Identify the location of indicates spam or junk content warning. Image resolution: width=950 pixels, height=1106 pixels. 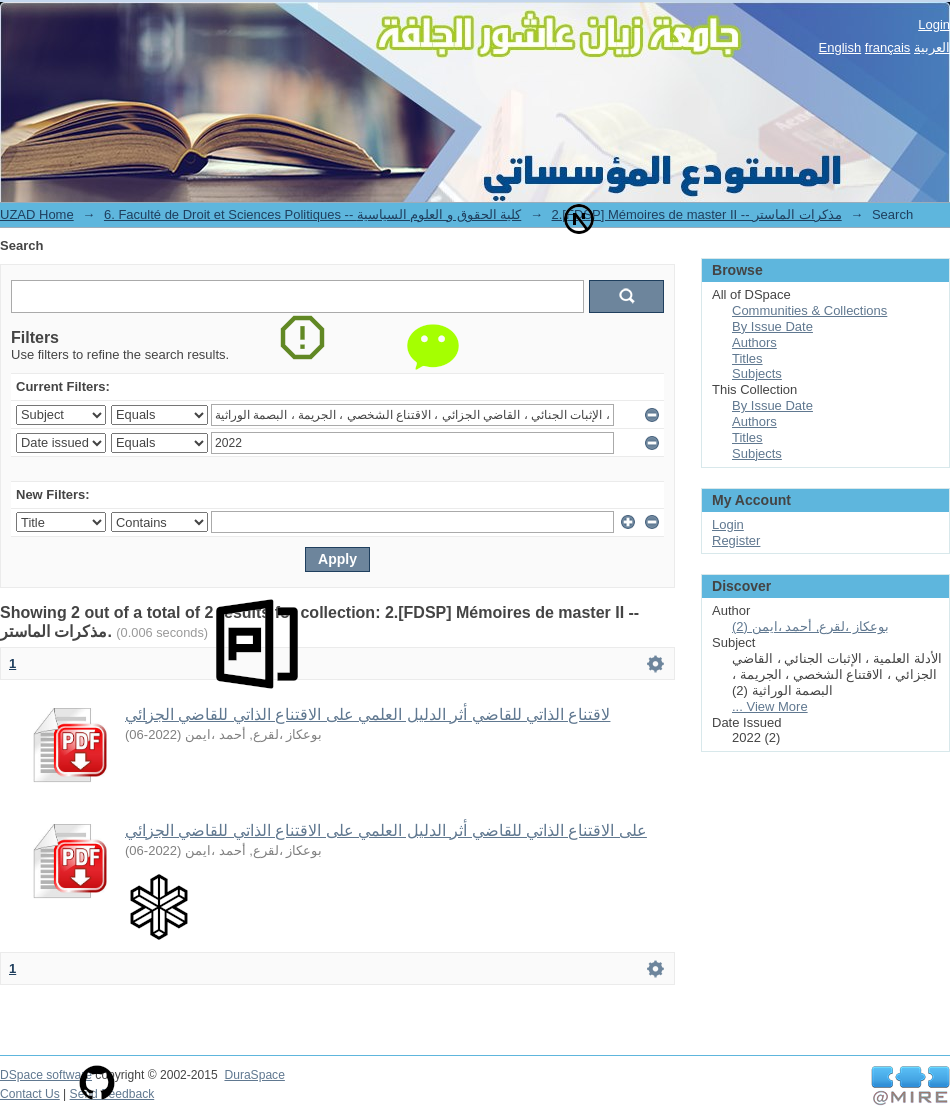
(302, 337).